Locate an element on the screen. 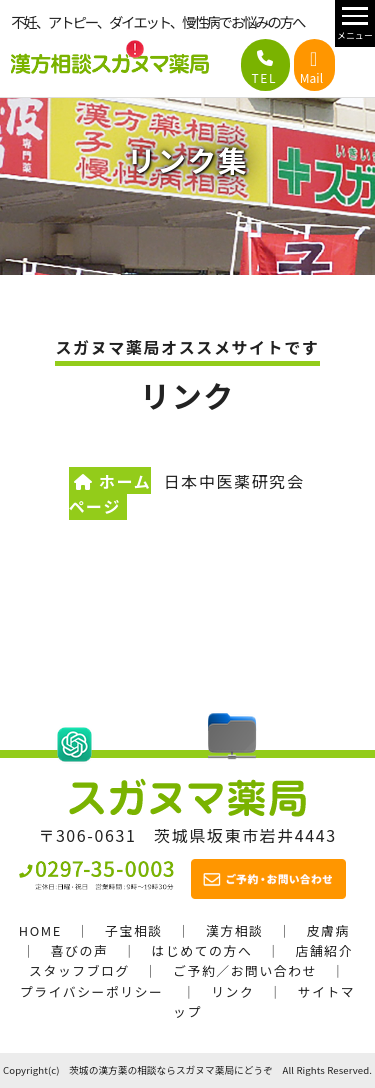 This screenshot has width=375, height=1088. indicates an application error or crash is located at coordinates (135, 49).